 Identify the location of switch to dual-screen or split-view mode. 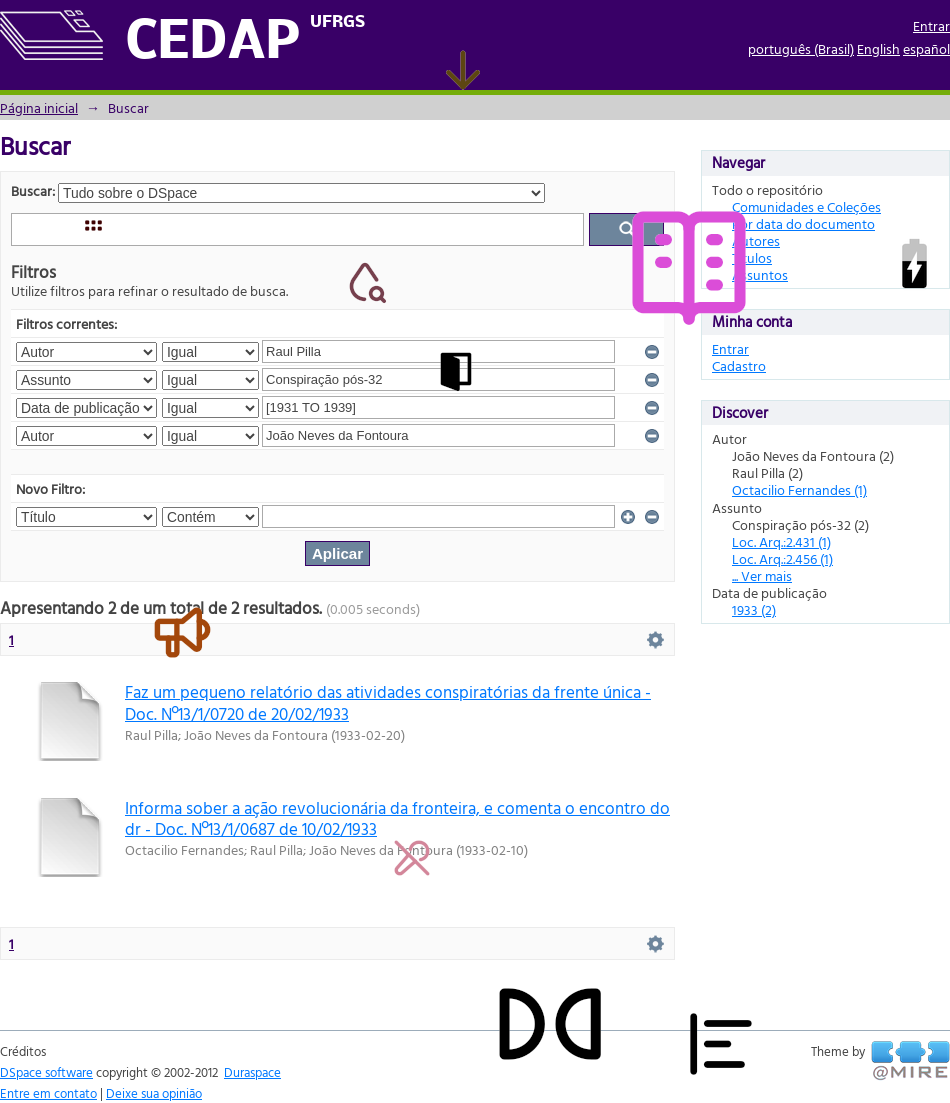
(456, 370).